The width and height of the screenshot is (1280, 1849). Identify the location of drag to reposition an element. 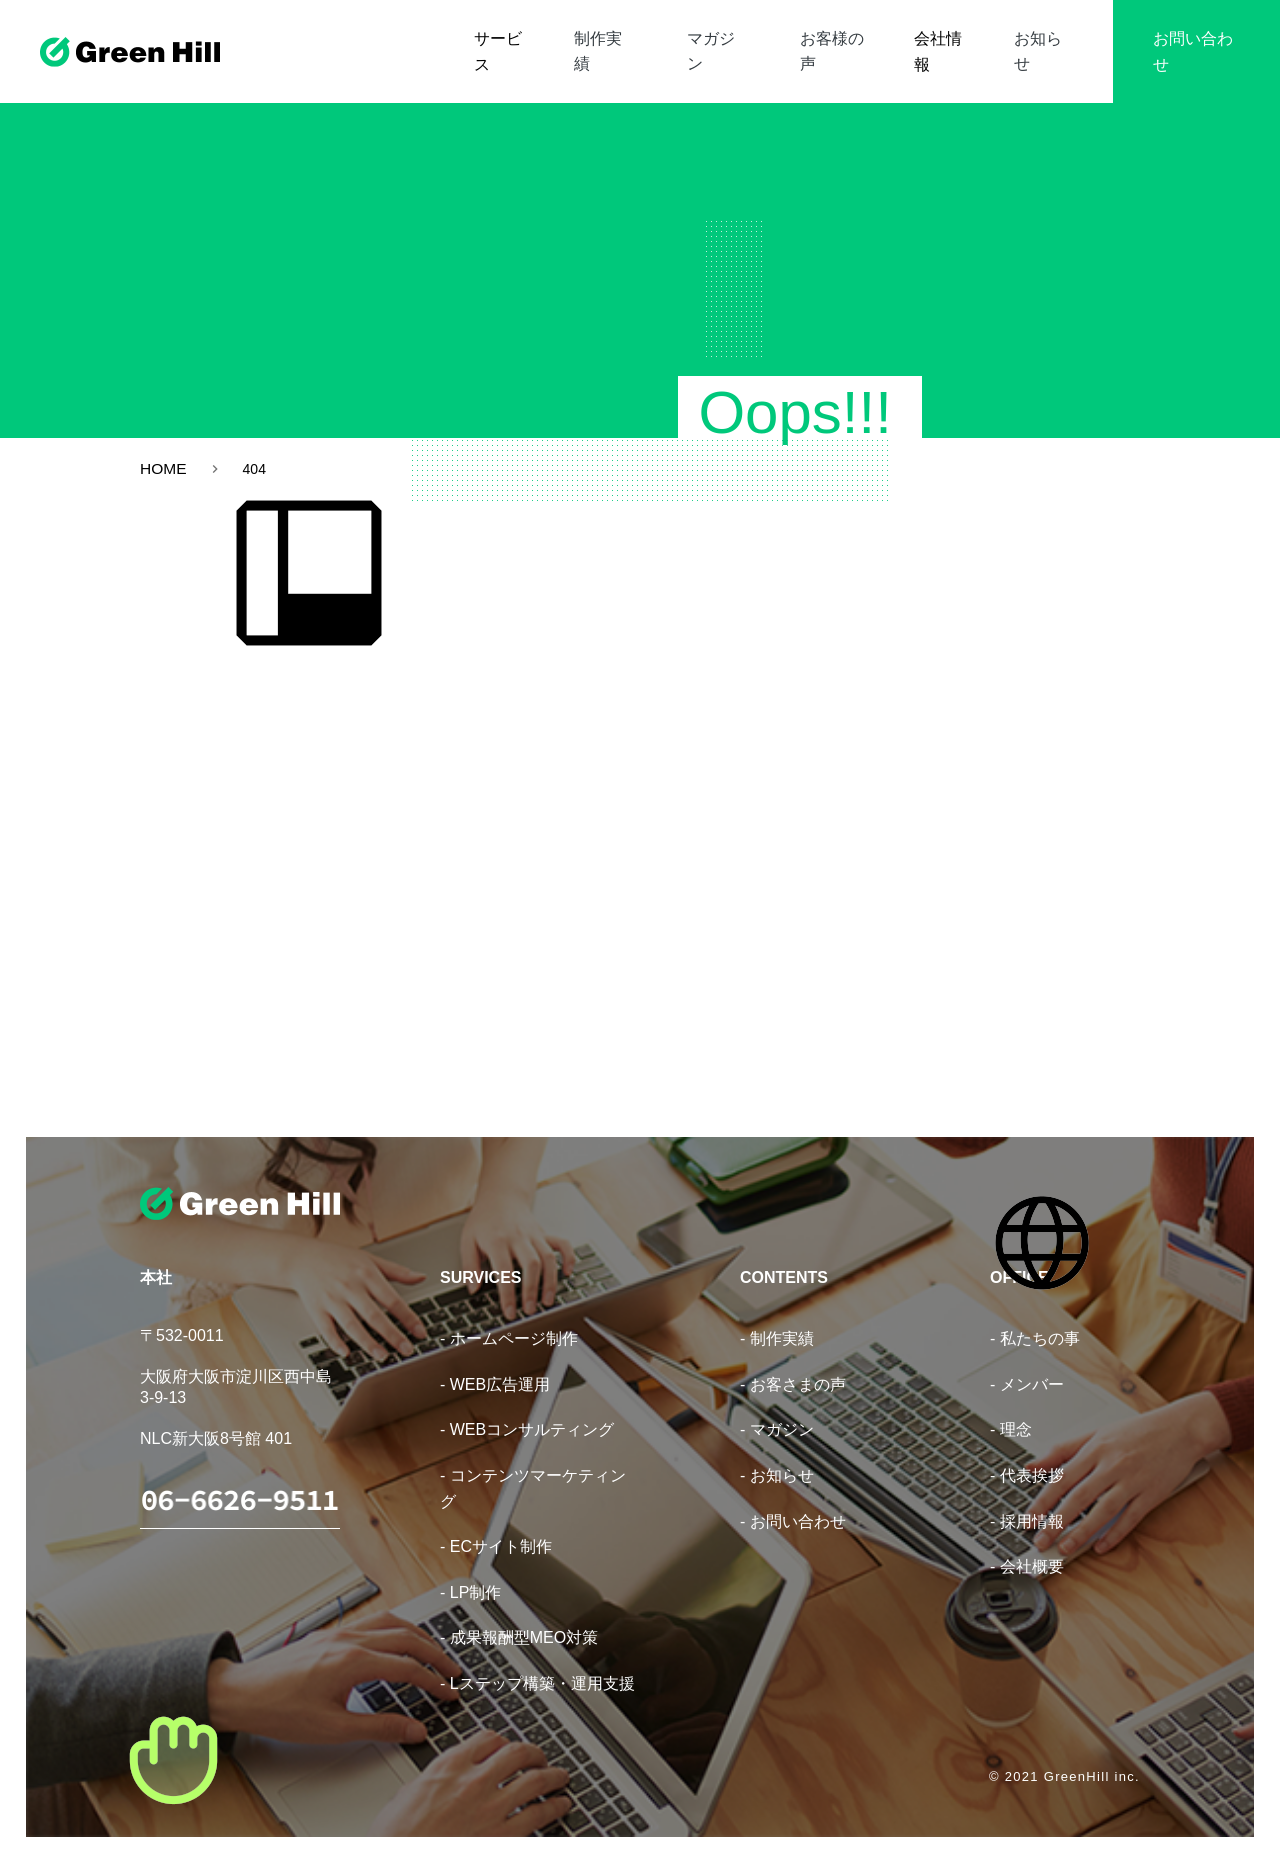
(173, 1748).